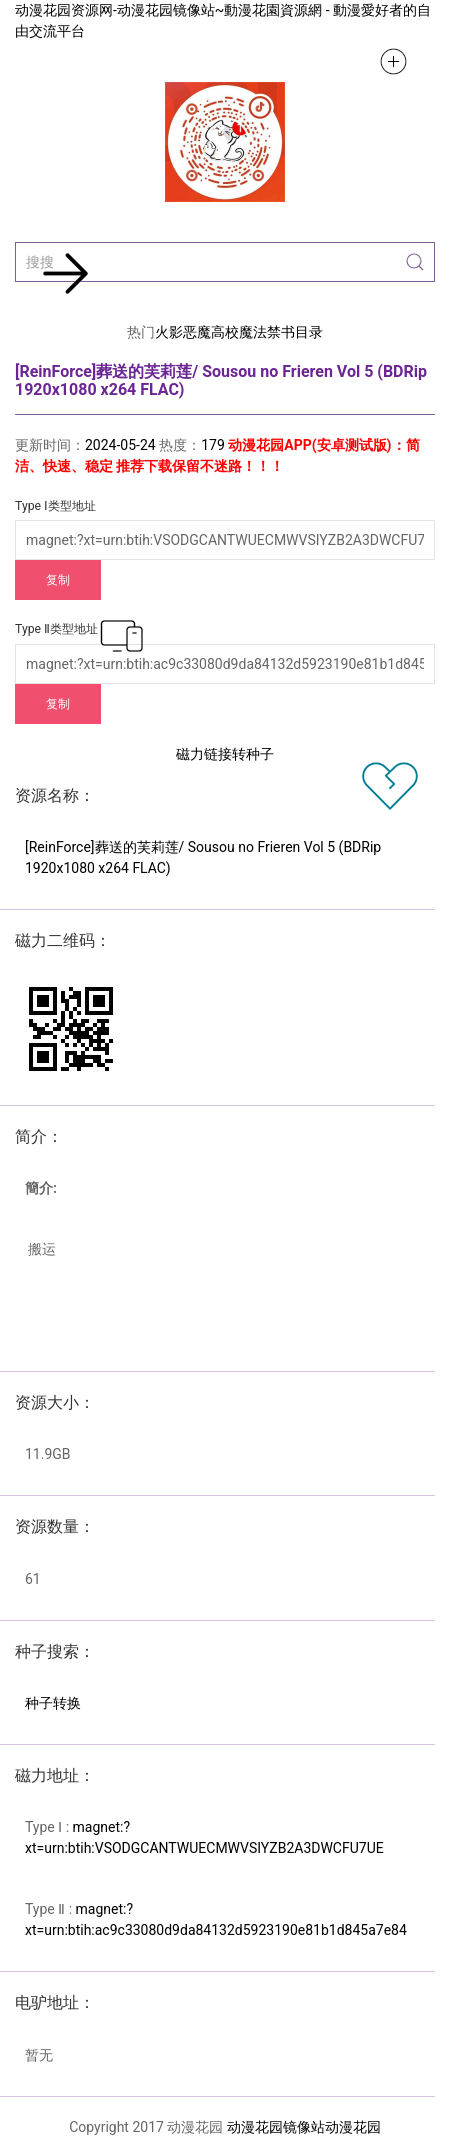  What do you see at coordinates (393, 61) in the screenshot?
I see `add a new item` at bounding box center [393, 61].